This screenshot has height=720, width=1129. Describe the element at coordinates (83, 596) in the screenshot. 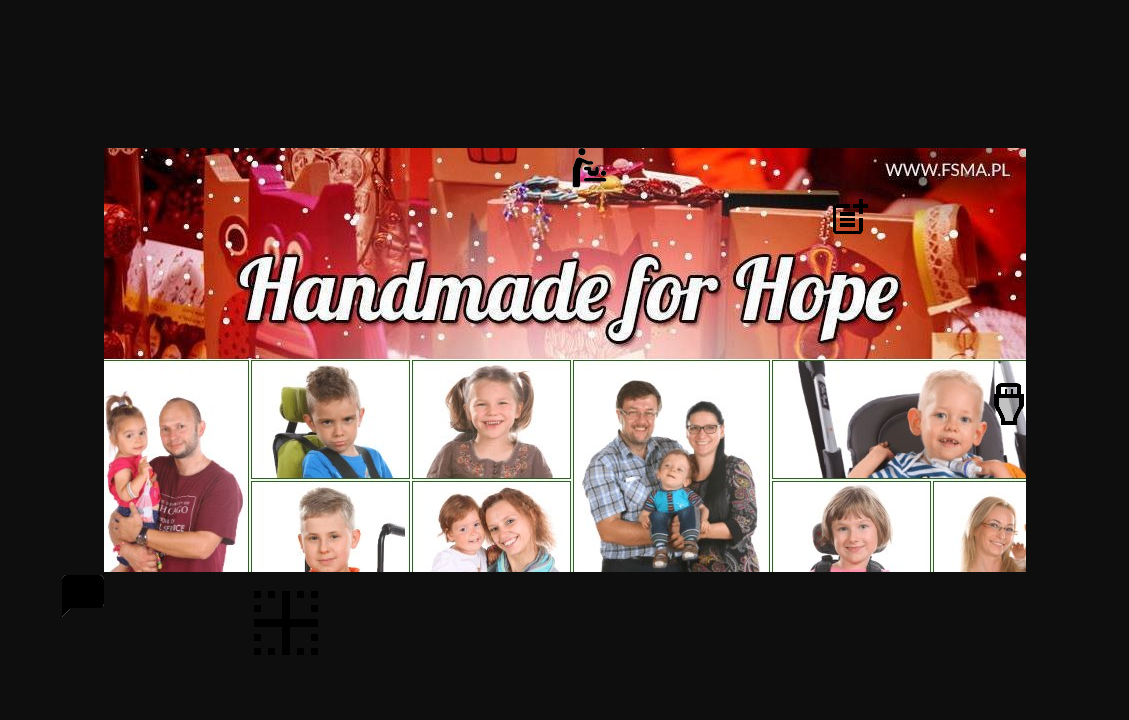

I see `open chat or messaging` at that location.